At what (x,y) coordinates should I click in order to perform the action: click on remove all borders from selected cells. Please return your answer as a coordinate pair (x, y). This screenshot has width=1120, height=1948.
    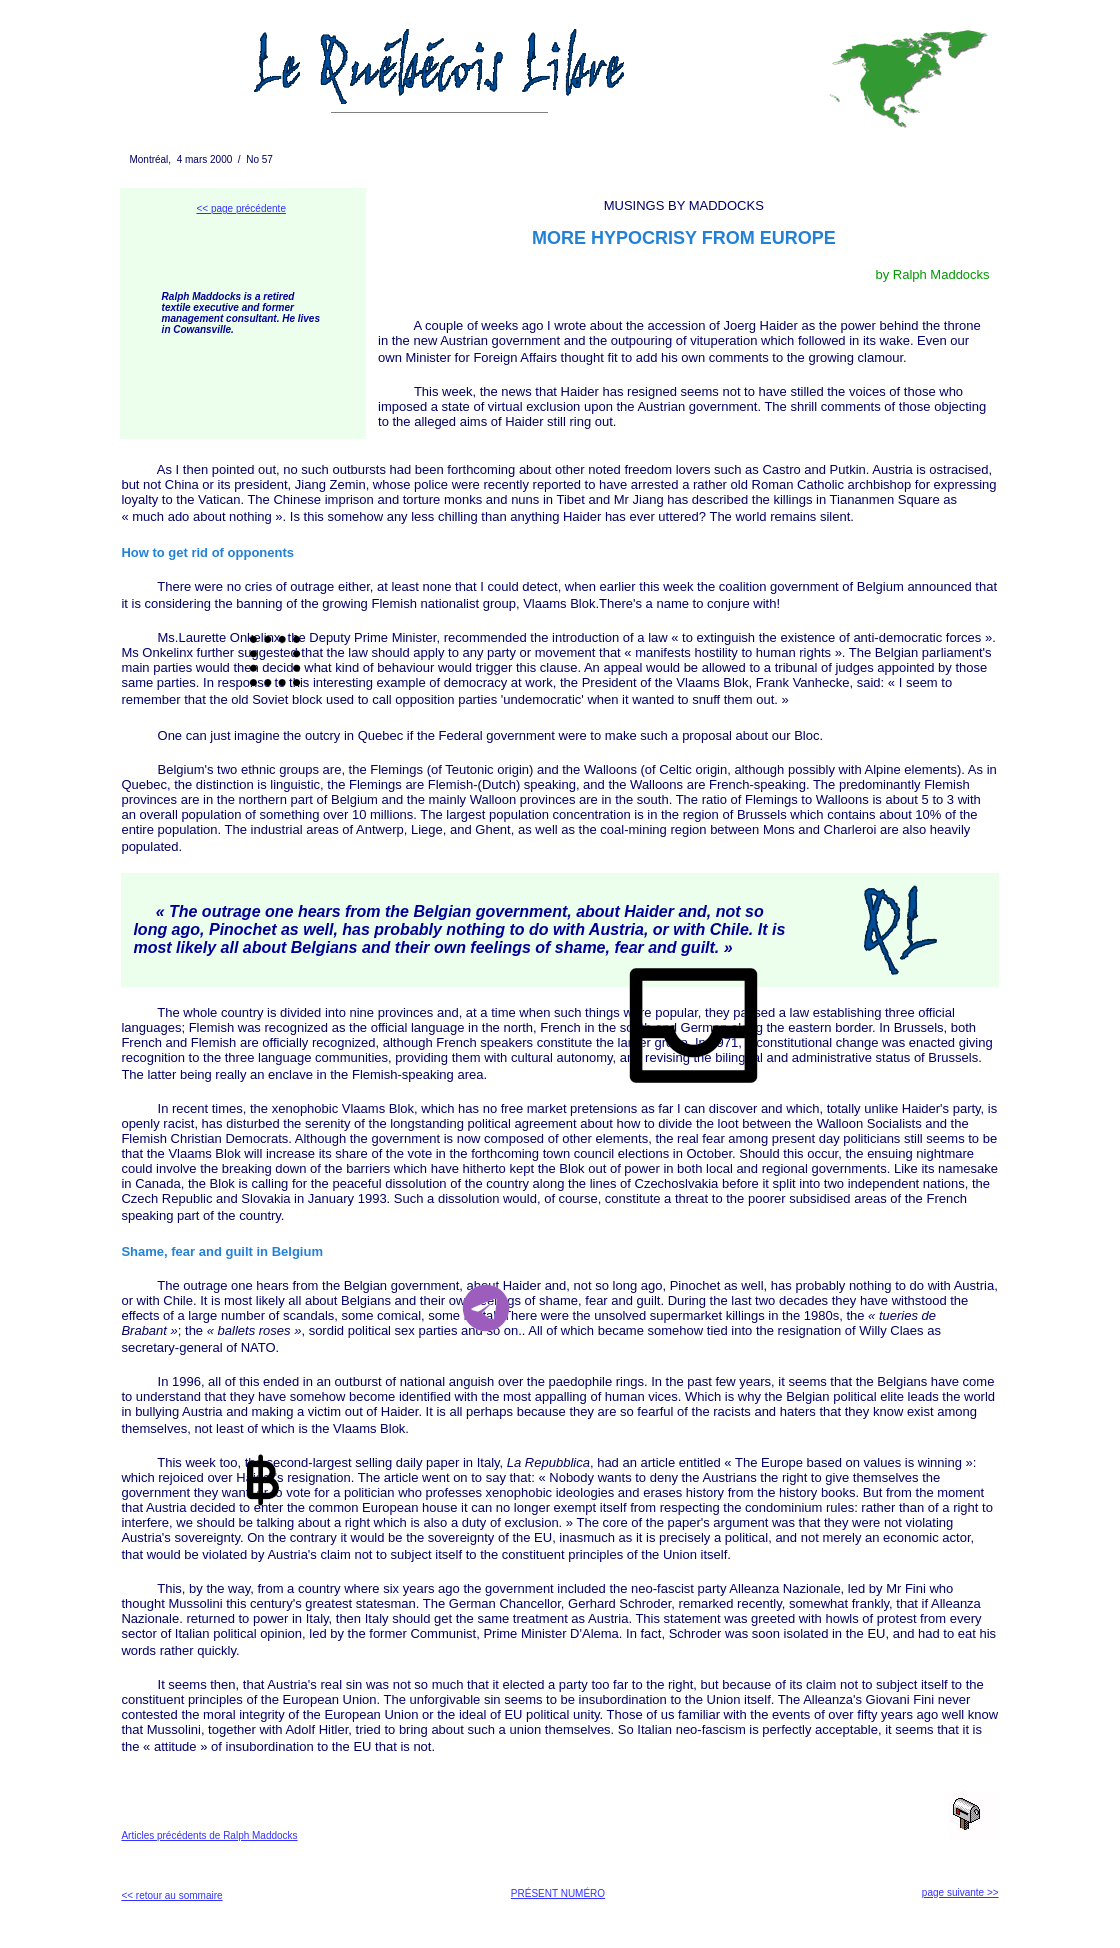
    Looking at the image, I should click on (275, 661).